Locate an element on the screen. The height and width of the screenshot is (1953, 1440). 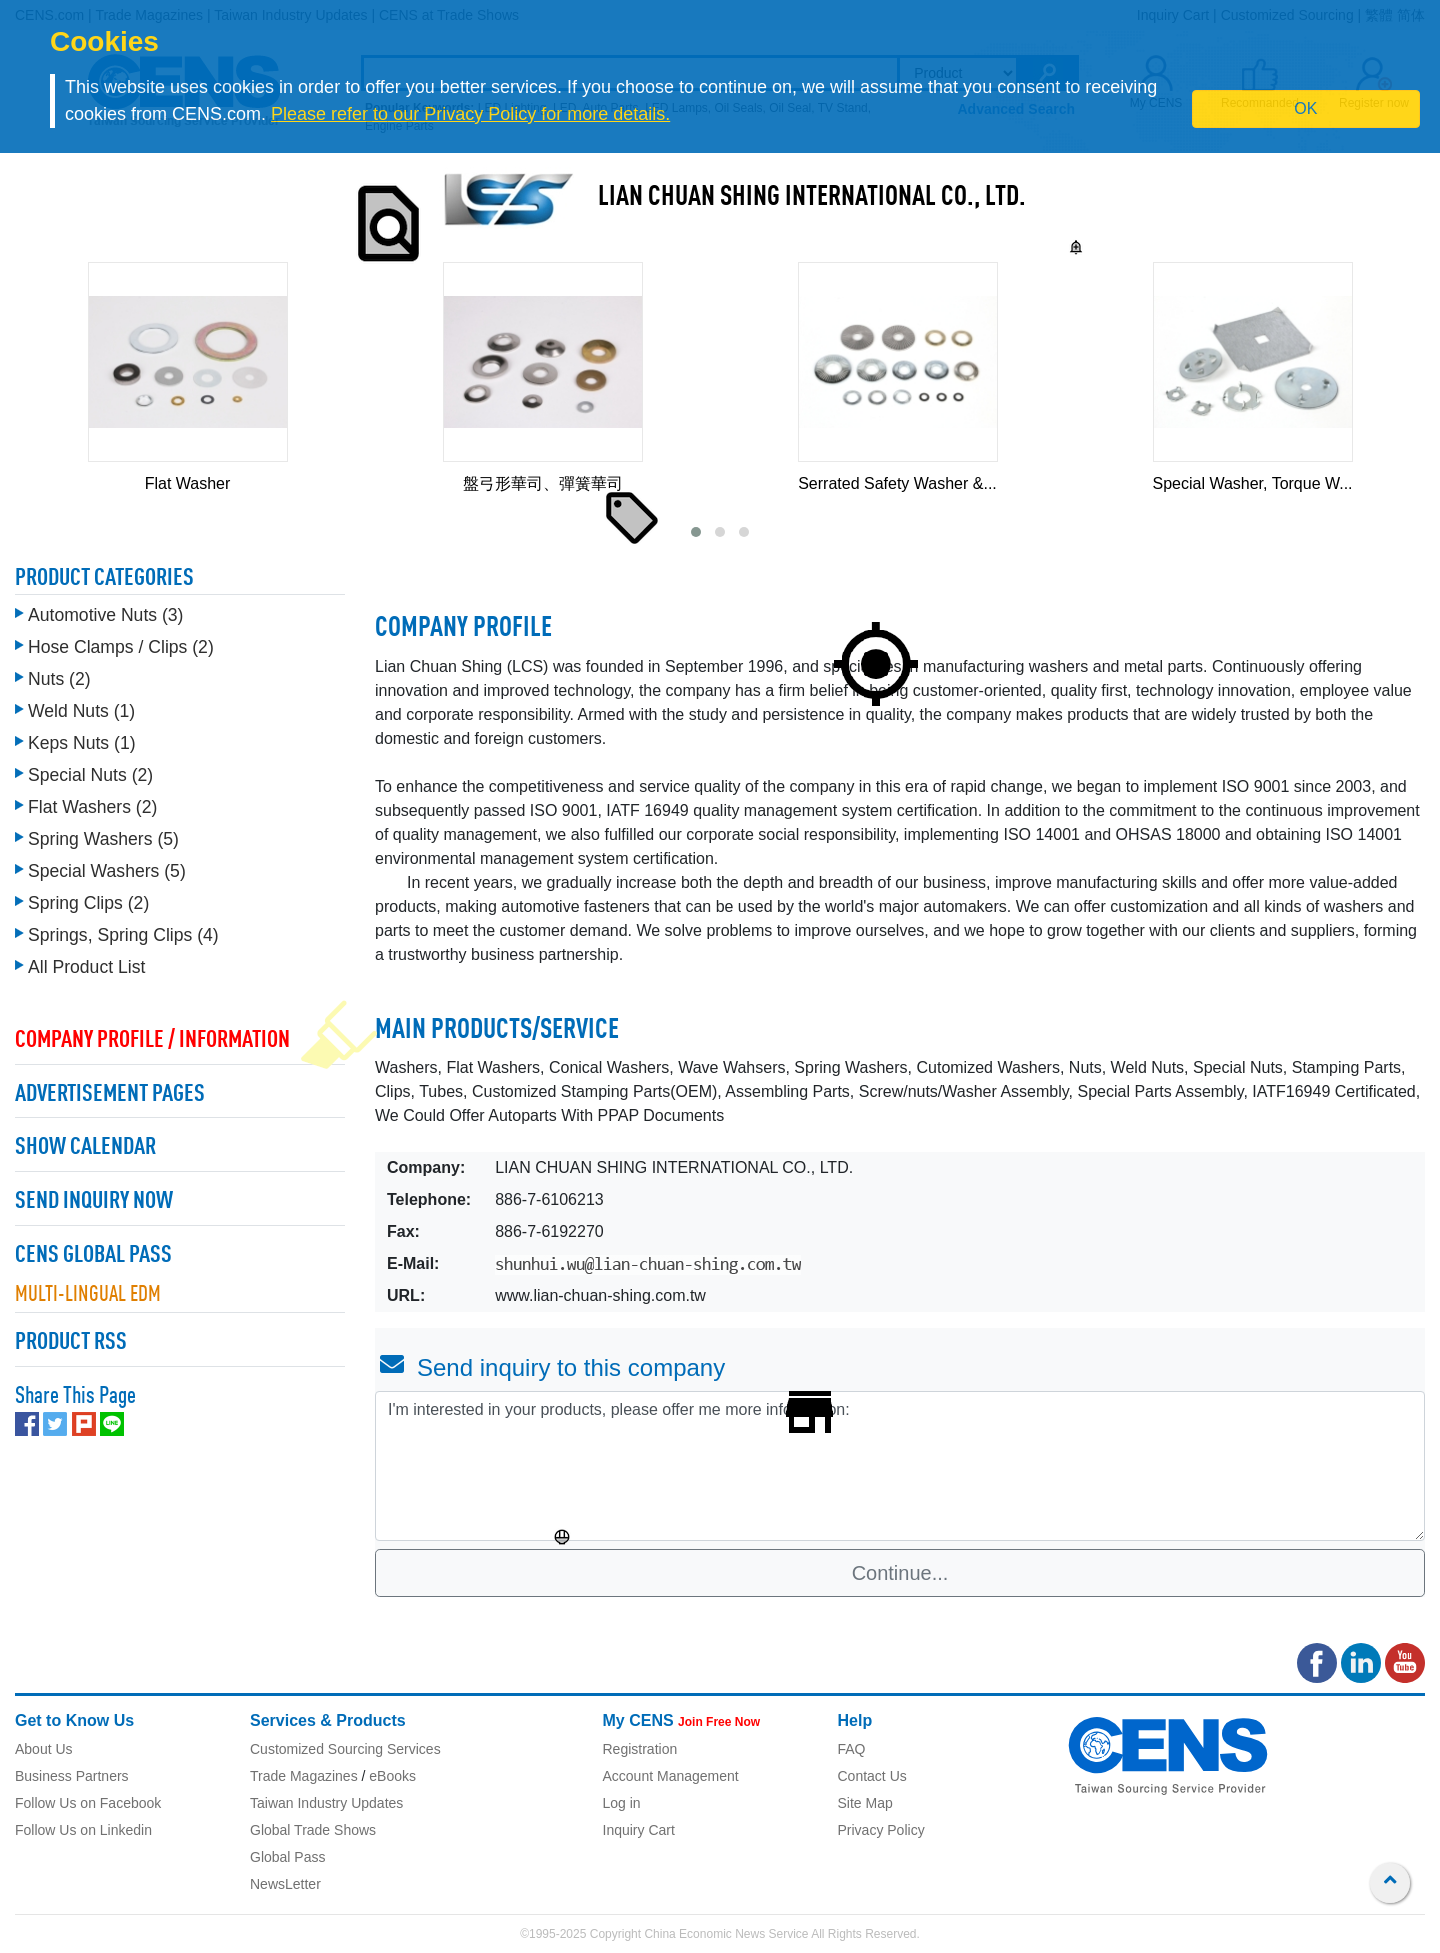
indicates GPS location is locked and active is located at coordinates (876, 664).